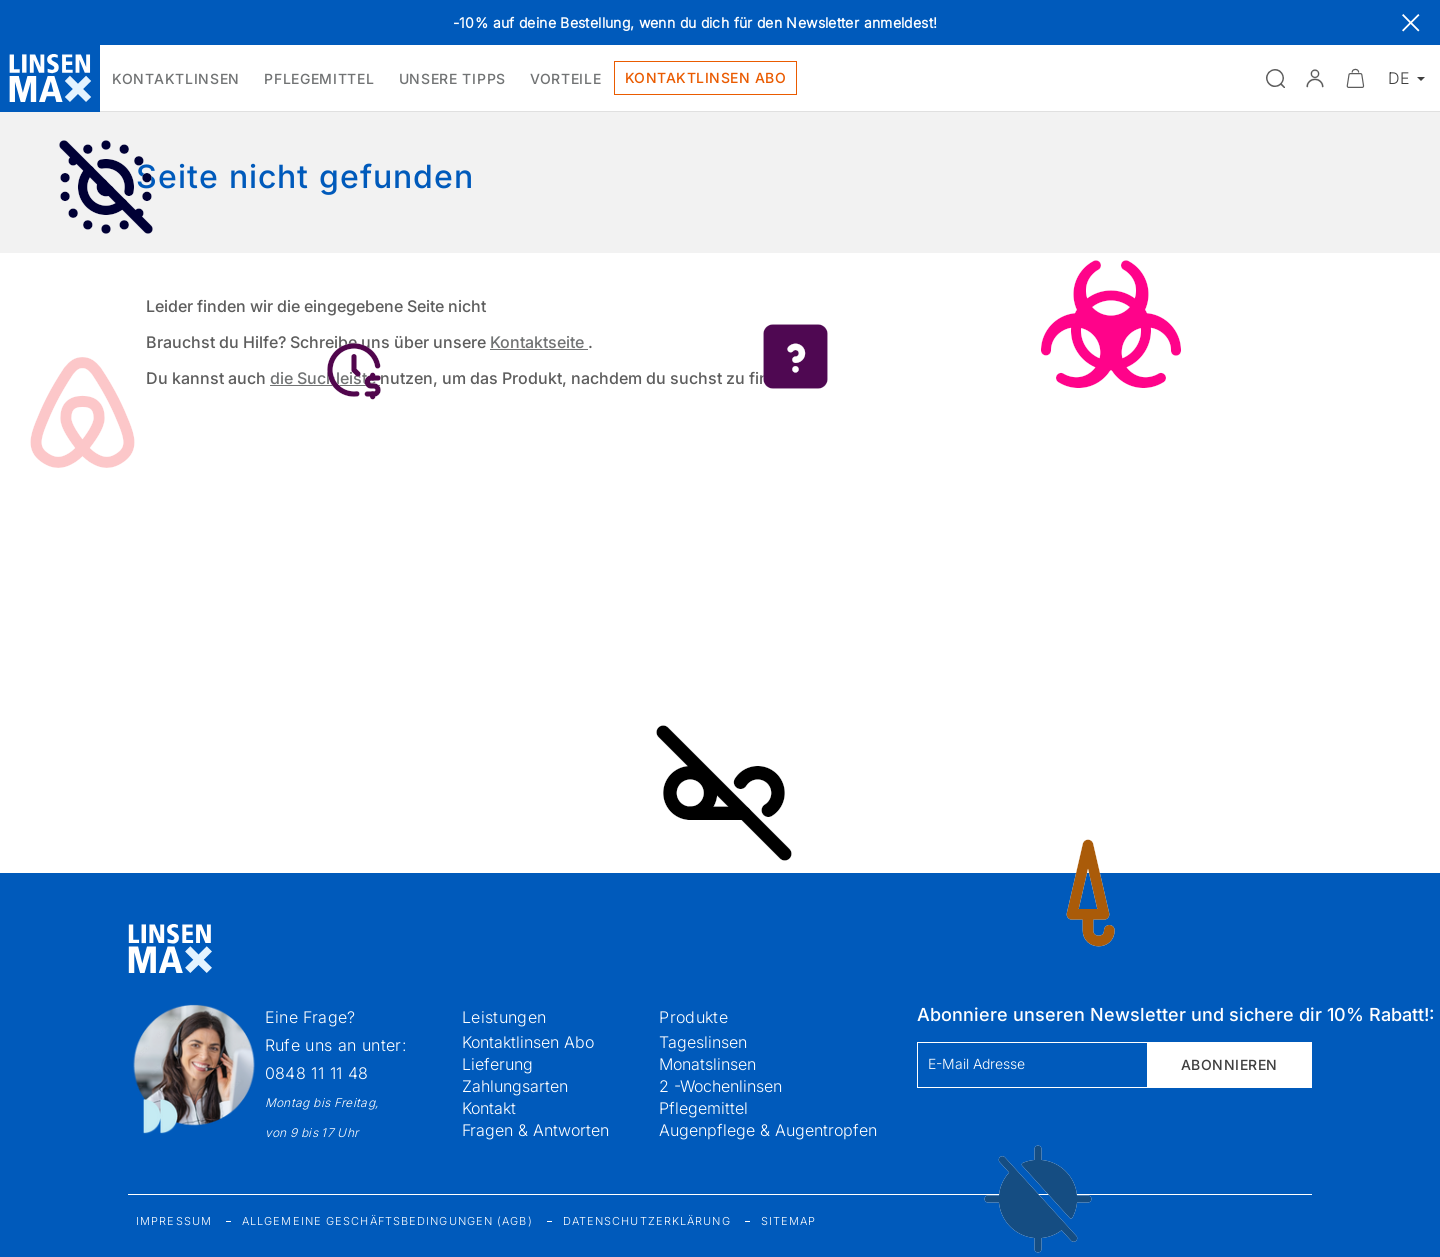 The height and width of the screenshot is (1257, 1440). I want to click on indicates hazardous or dangerous content warning, so click(1111, 328).